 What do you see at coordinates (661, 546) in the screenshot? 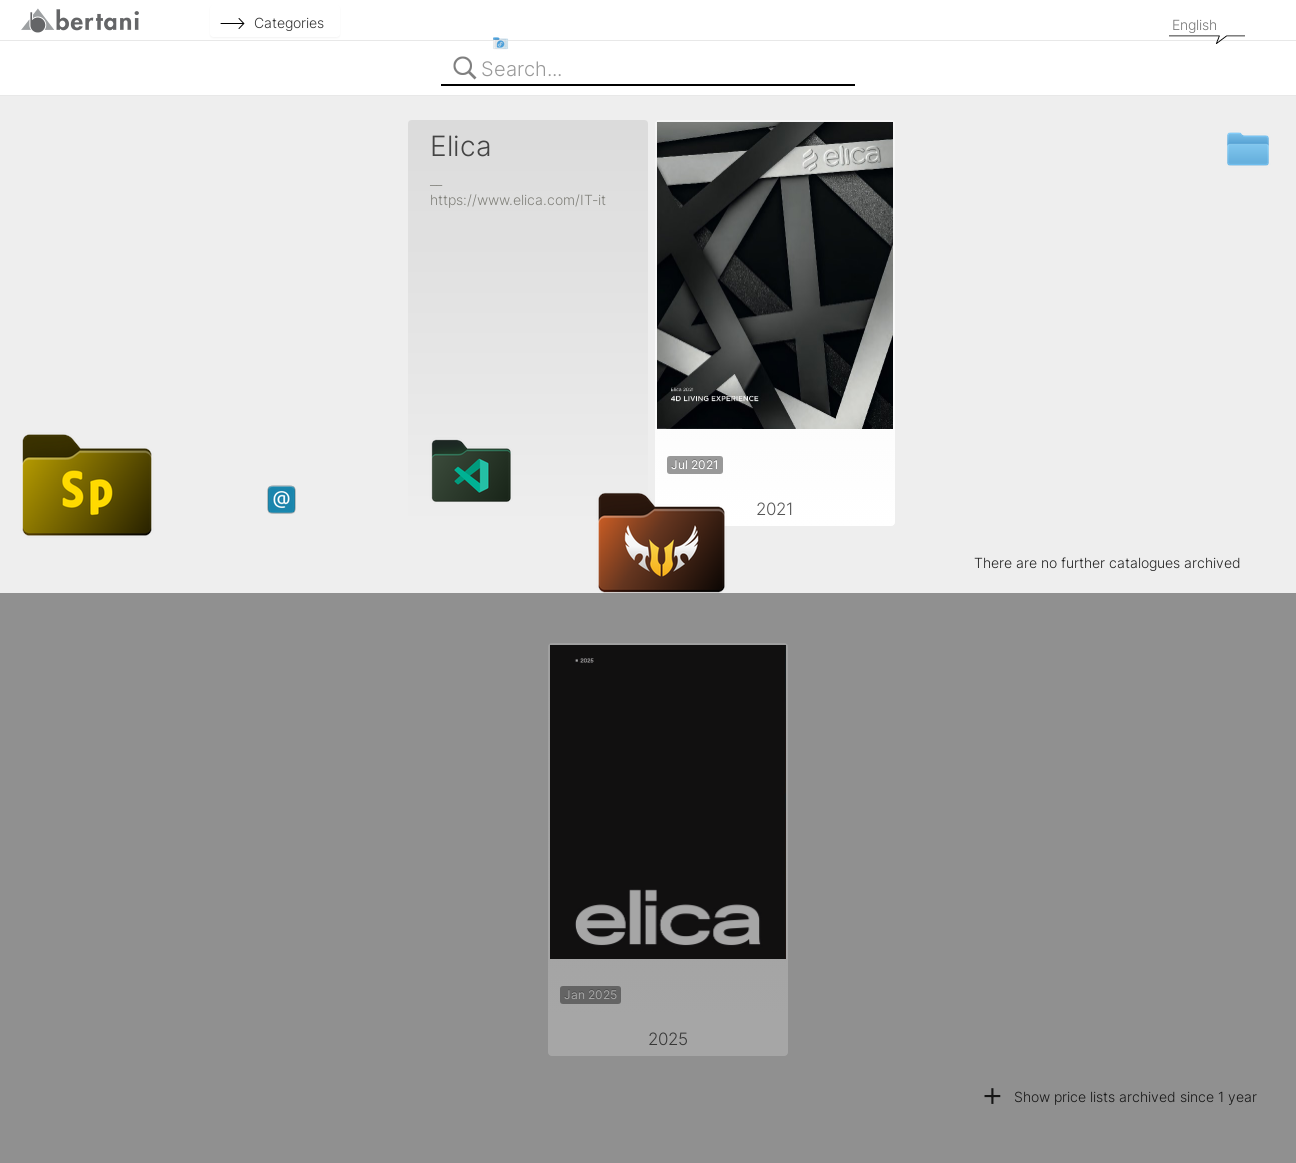
I see `open asus tuf gaming files folder` at bounding box center [661, 546].